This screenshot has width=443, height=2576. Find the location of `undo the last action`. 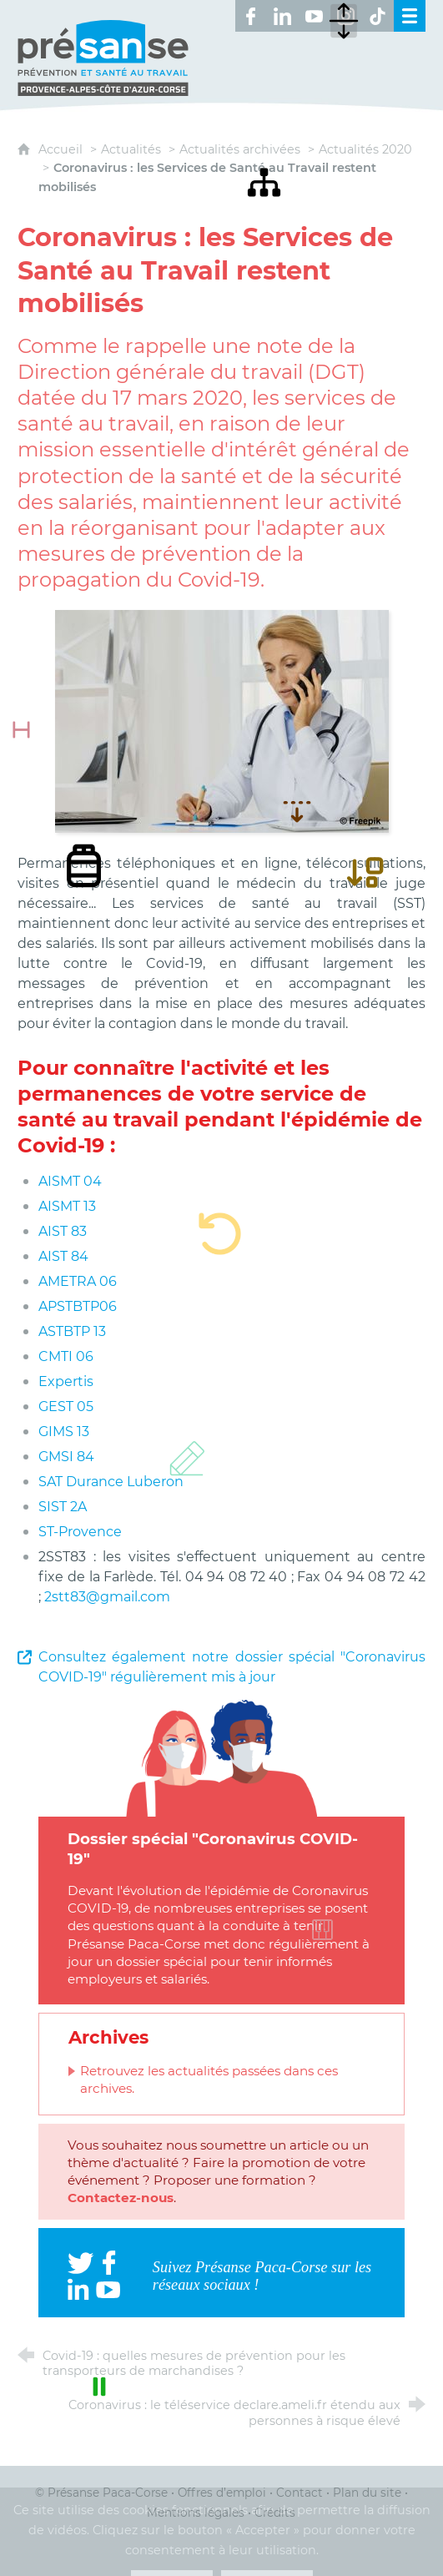

undo the last action is located at coordinates (219, 1233).